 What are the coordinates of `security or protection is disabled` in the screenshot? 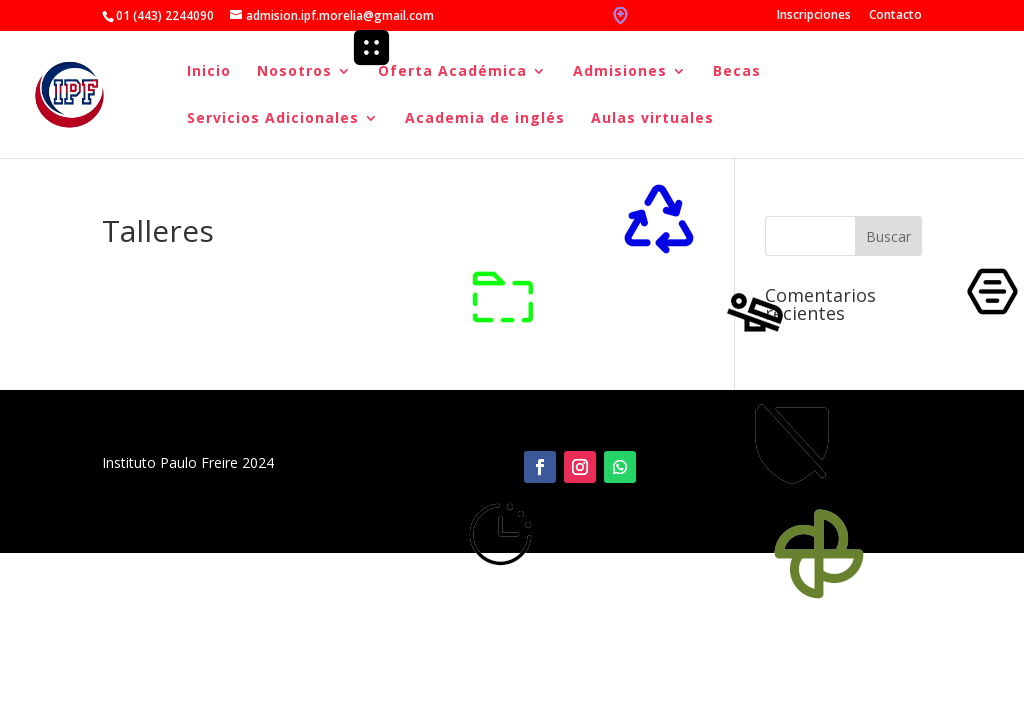 It's located at (792, 441).